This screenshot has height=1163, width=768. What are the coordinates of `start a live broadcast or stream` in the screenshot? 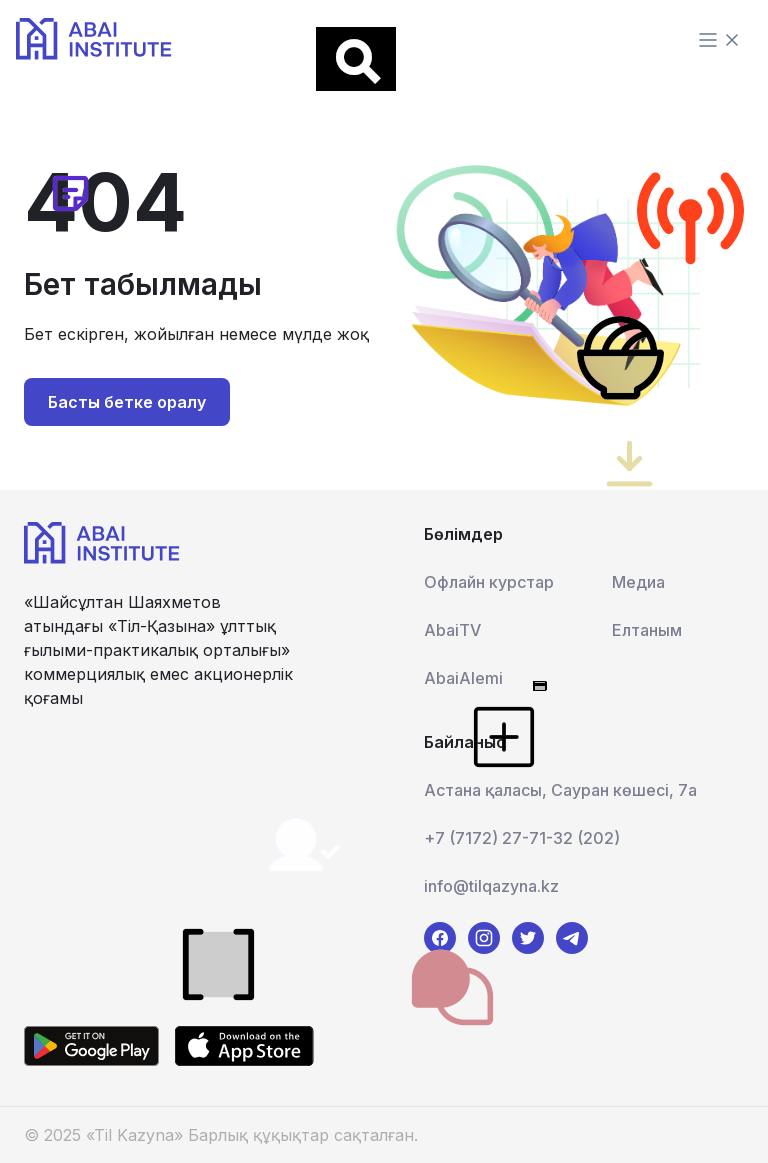 It's located at (690, 217).